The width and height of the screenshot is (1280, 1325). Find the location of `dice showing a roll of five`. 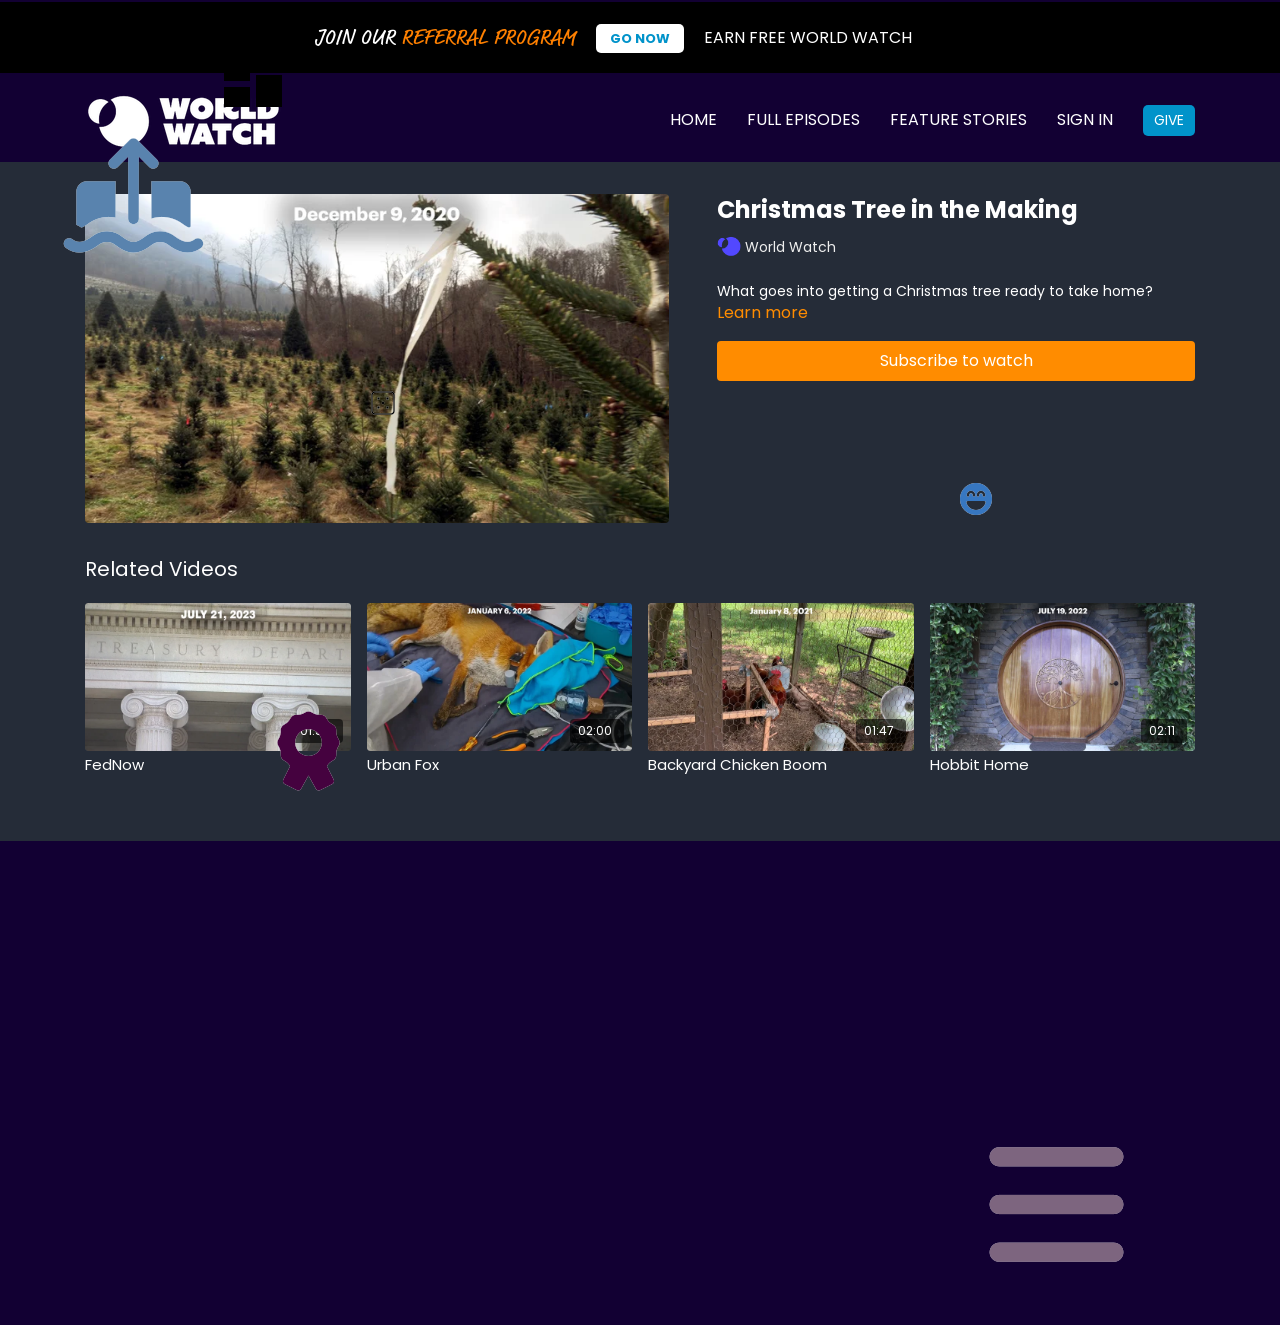

dice showing a roll of five is located at coordinates (383, 403).